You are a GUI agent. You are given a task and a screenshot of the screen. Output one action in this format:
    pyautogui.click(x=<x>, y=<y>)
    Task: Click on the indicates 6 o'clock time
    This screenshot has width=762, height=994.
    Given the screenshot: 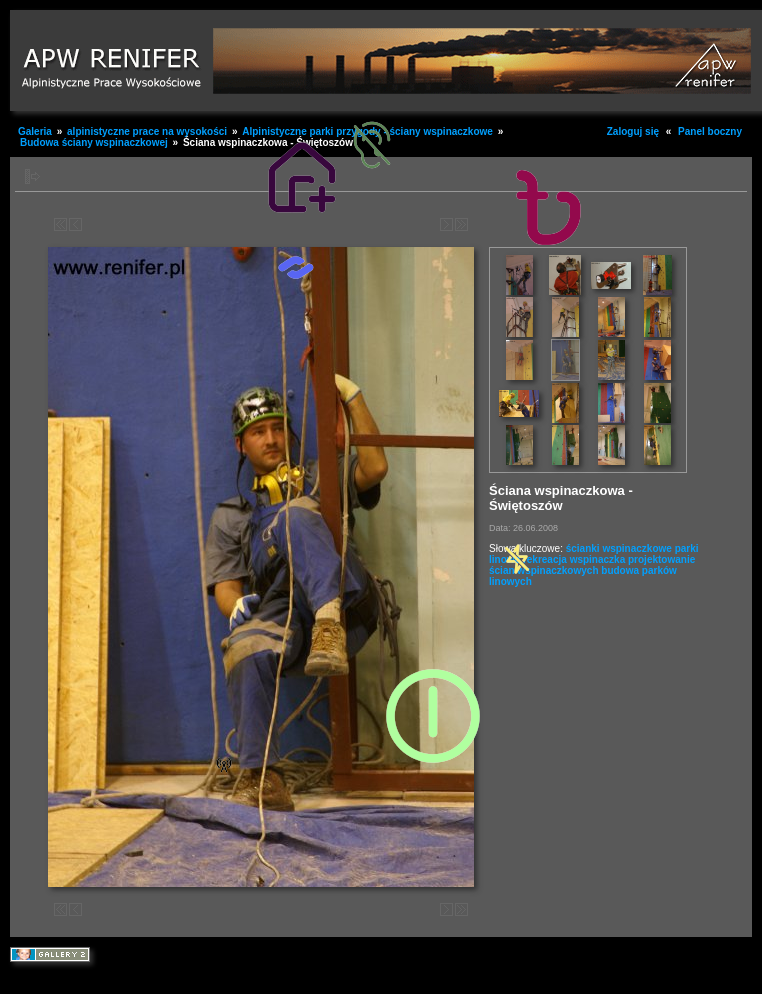 What is the action you would take?
    pyautogui.click(x=433, y=716)
    